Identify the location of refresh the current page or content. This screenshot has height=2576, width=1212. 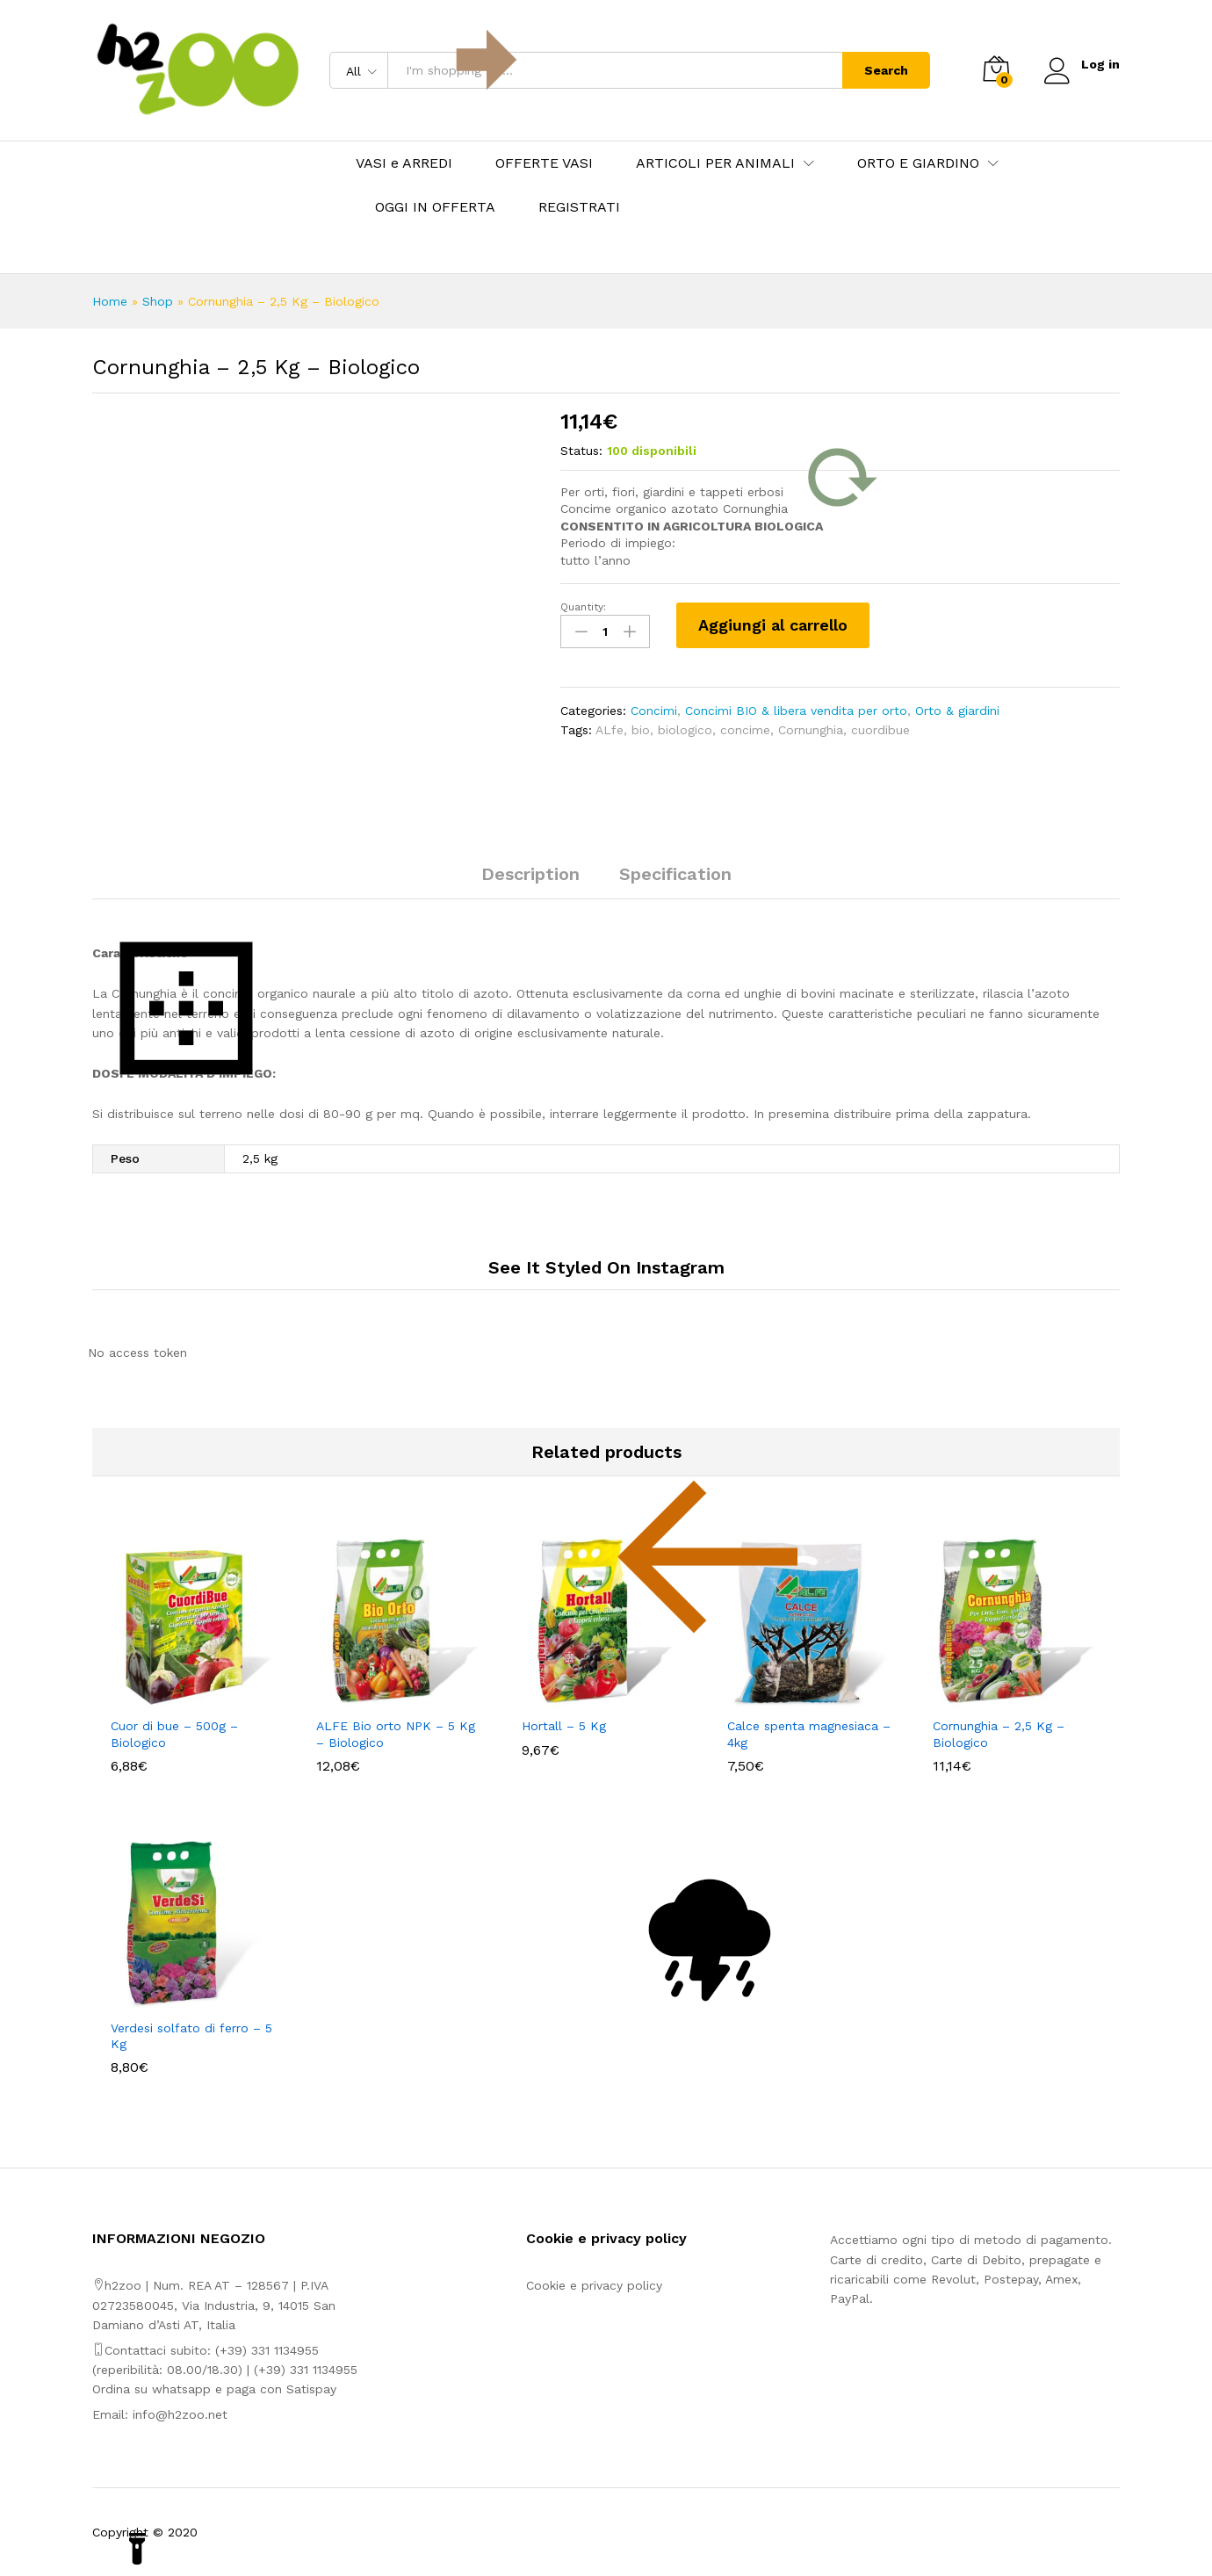
(840, 477).